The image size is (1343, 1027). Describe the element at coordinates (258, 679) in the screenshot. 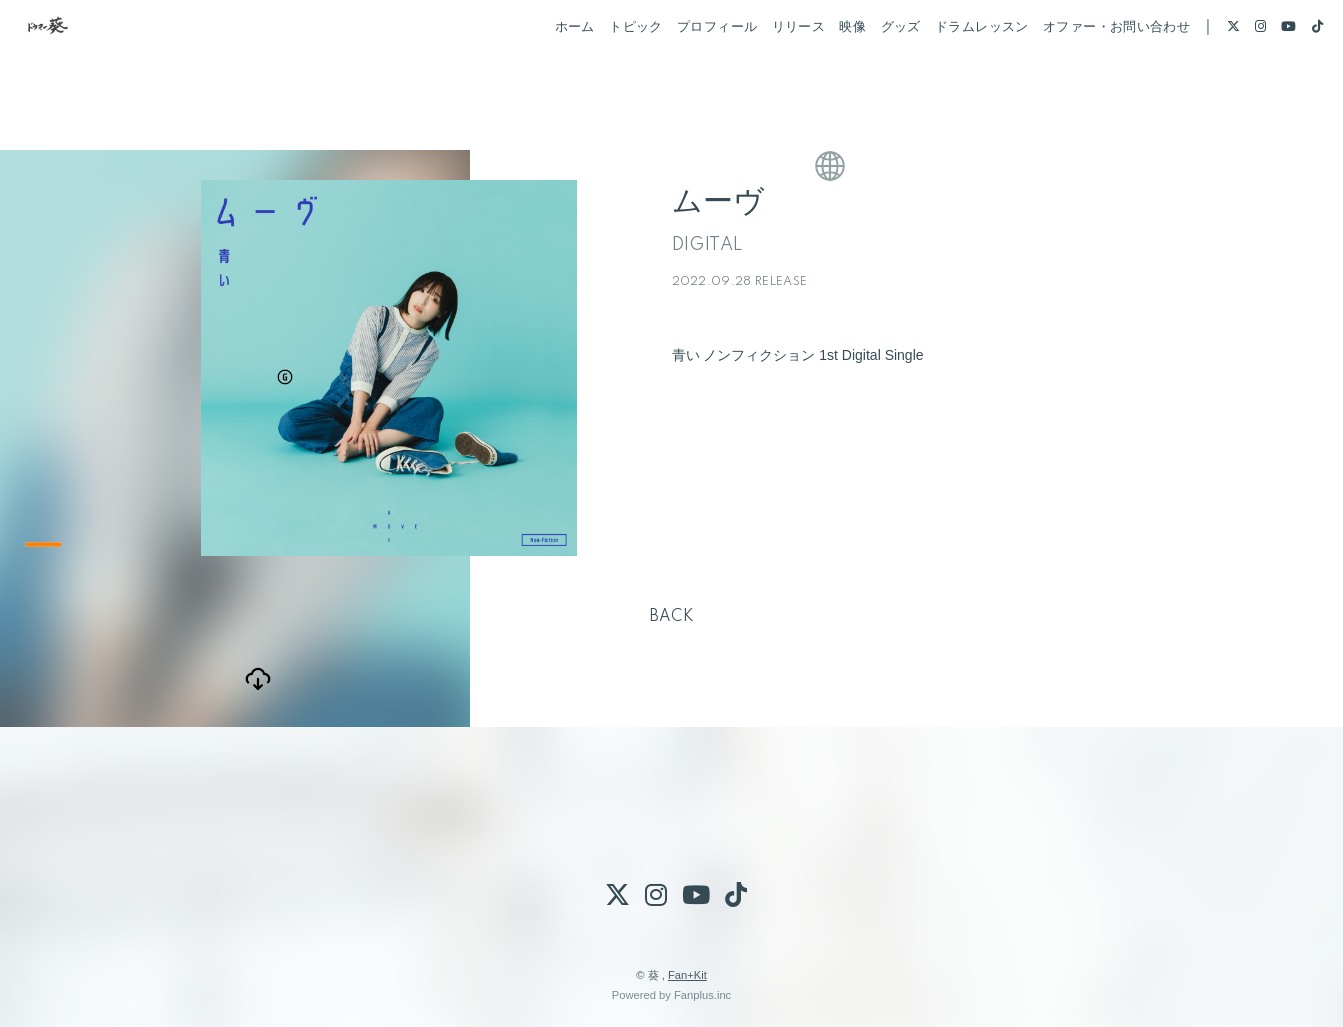

I see `download file from cloud storage` at that location.